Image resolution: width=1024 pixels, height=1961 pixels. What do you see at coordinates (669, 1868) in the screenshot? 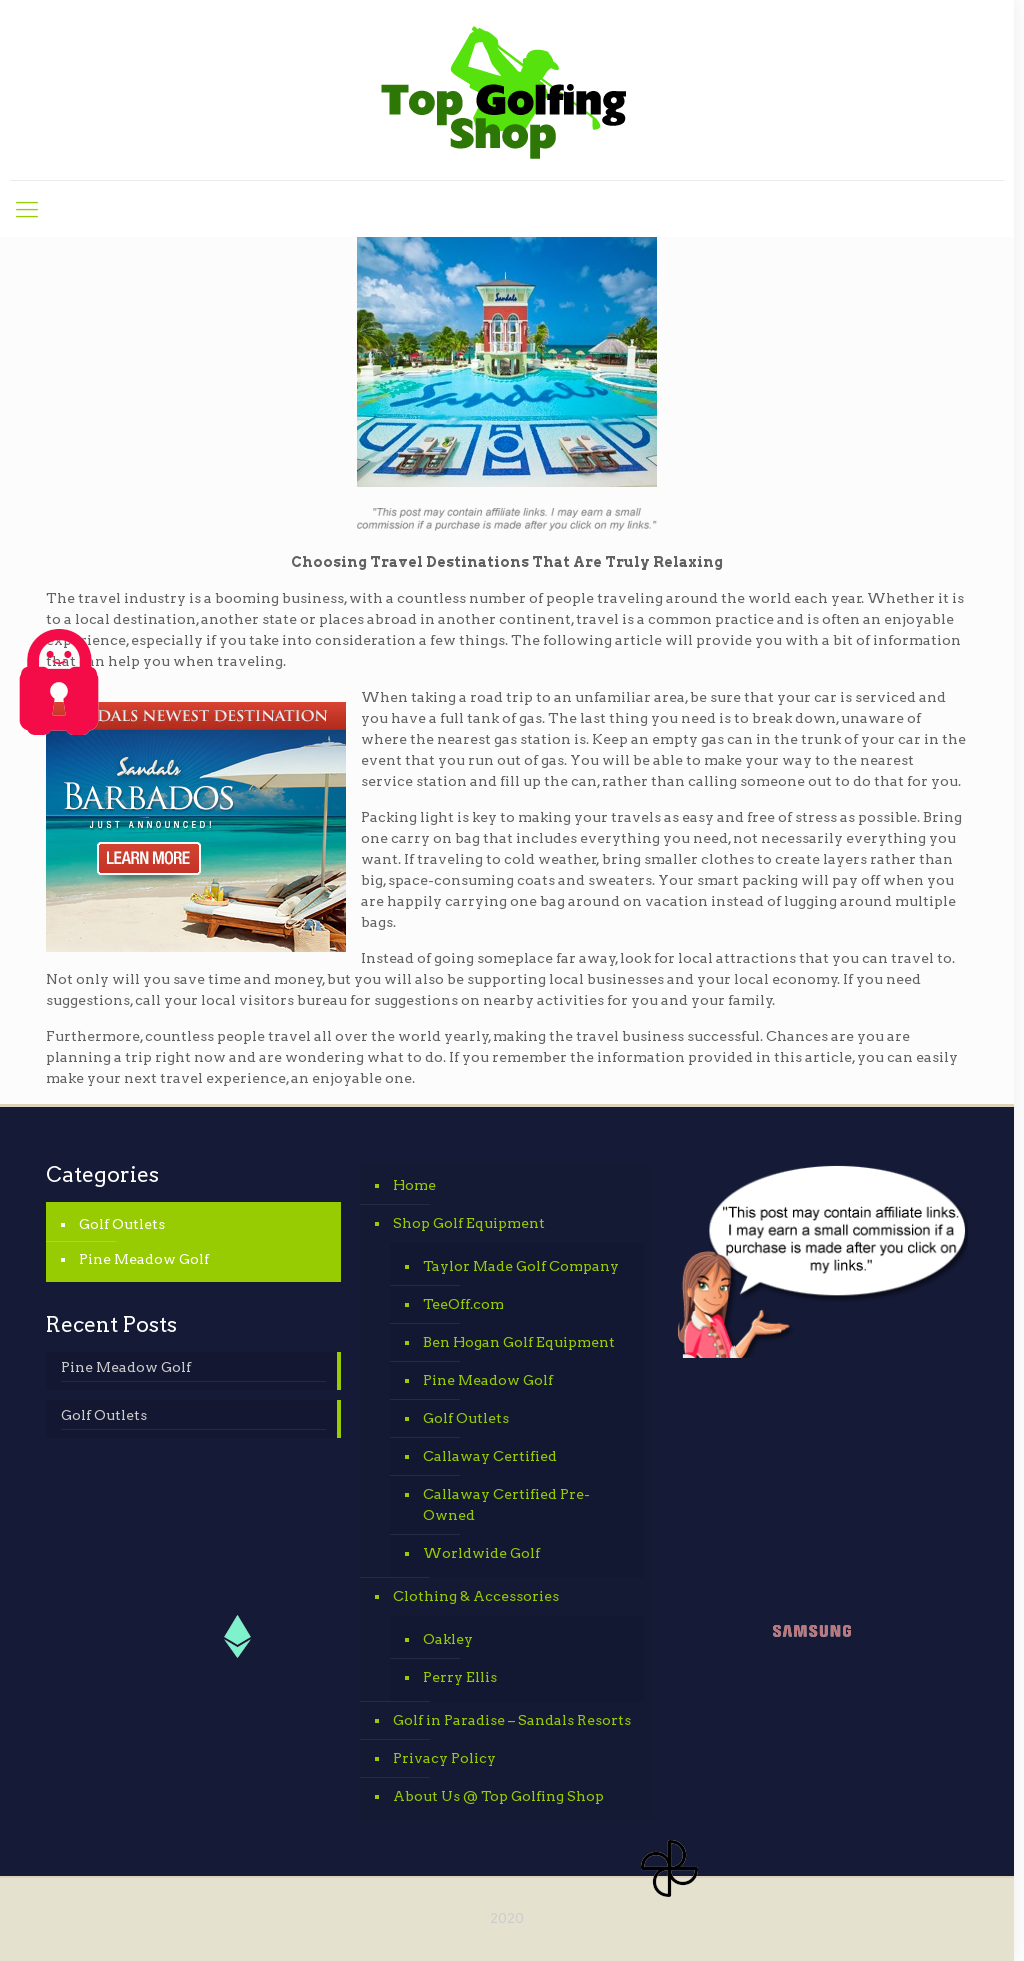
I see `open google photos app` at bounding box center [669, 1868].